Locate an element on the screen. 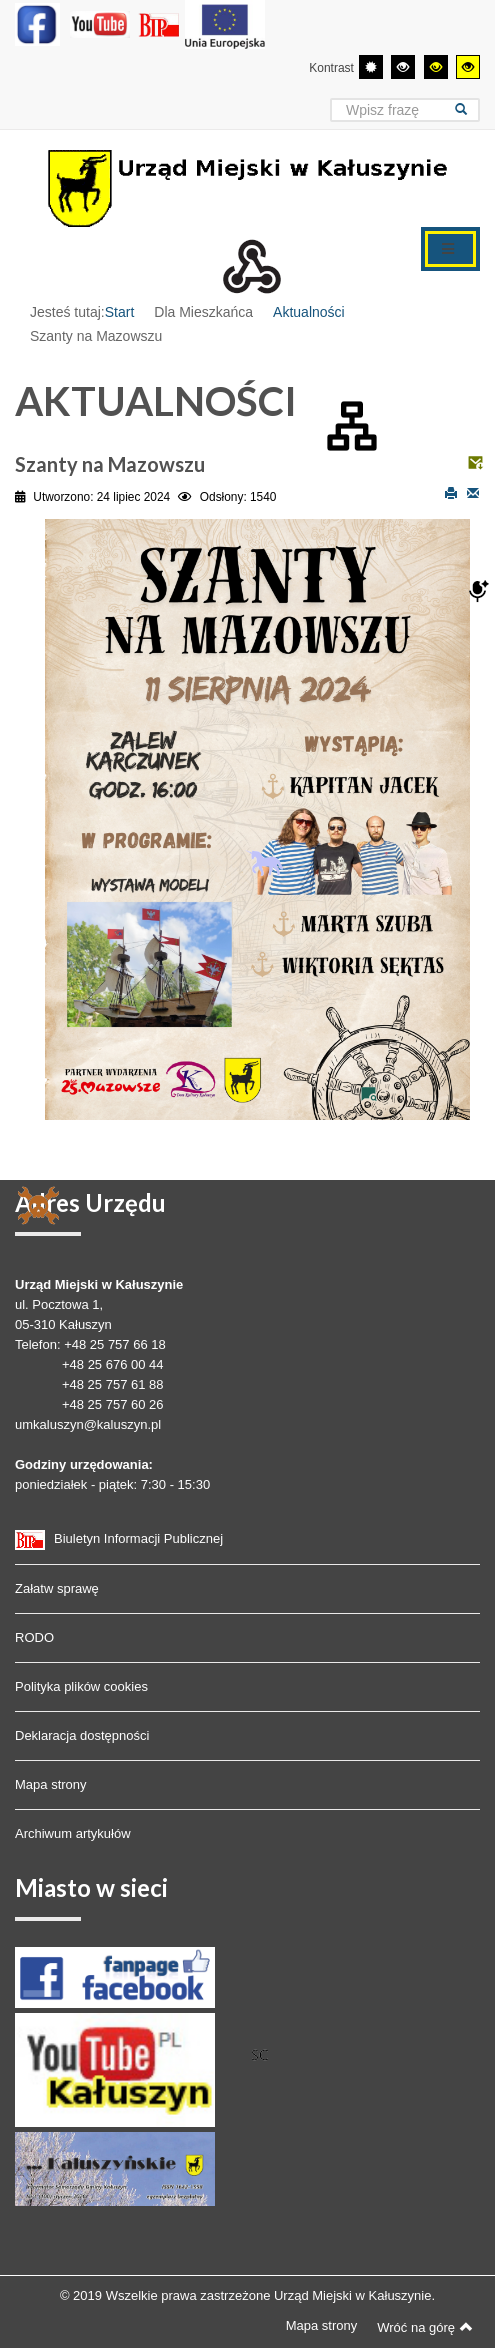 The height and width of the screenshot is (2348, 495). activate AI voice assistant is located at coordinates (477, 591).